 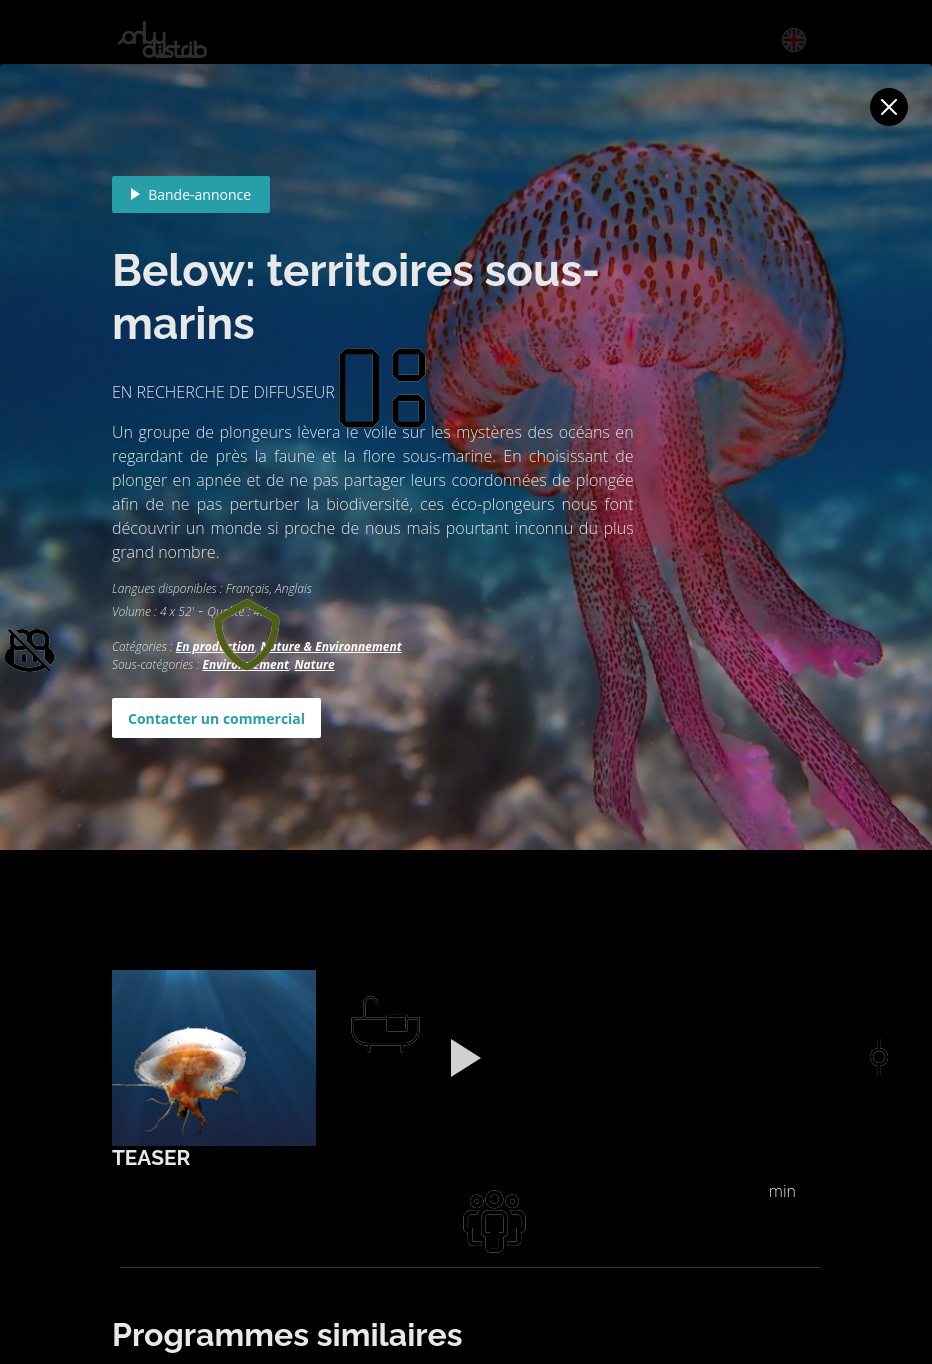 What do you see at coordinates (29, 650) in the screenshot?
I see `indicates github copilot is unavailable or disabled` at bounding box center [29, 650].